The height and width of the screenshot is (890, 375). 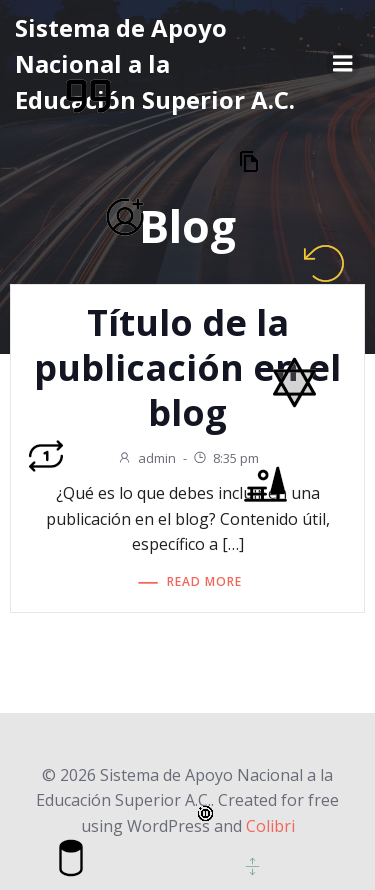 I want to click on indicates jewish or hebrew-related content, so click(x=294, y=382).